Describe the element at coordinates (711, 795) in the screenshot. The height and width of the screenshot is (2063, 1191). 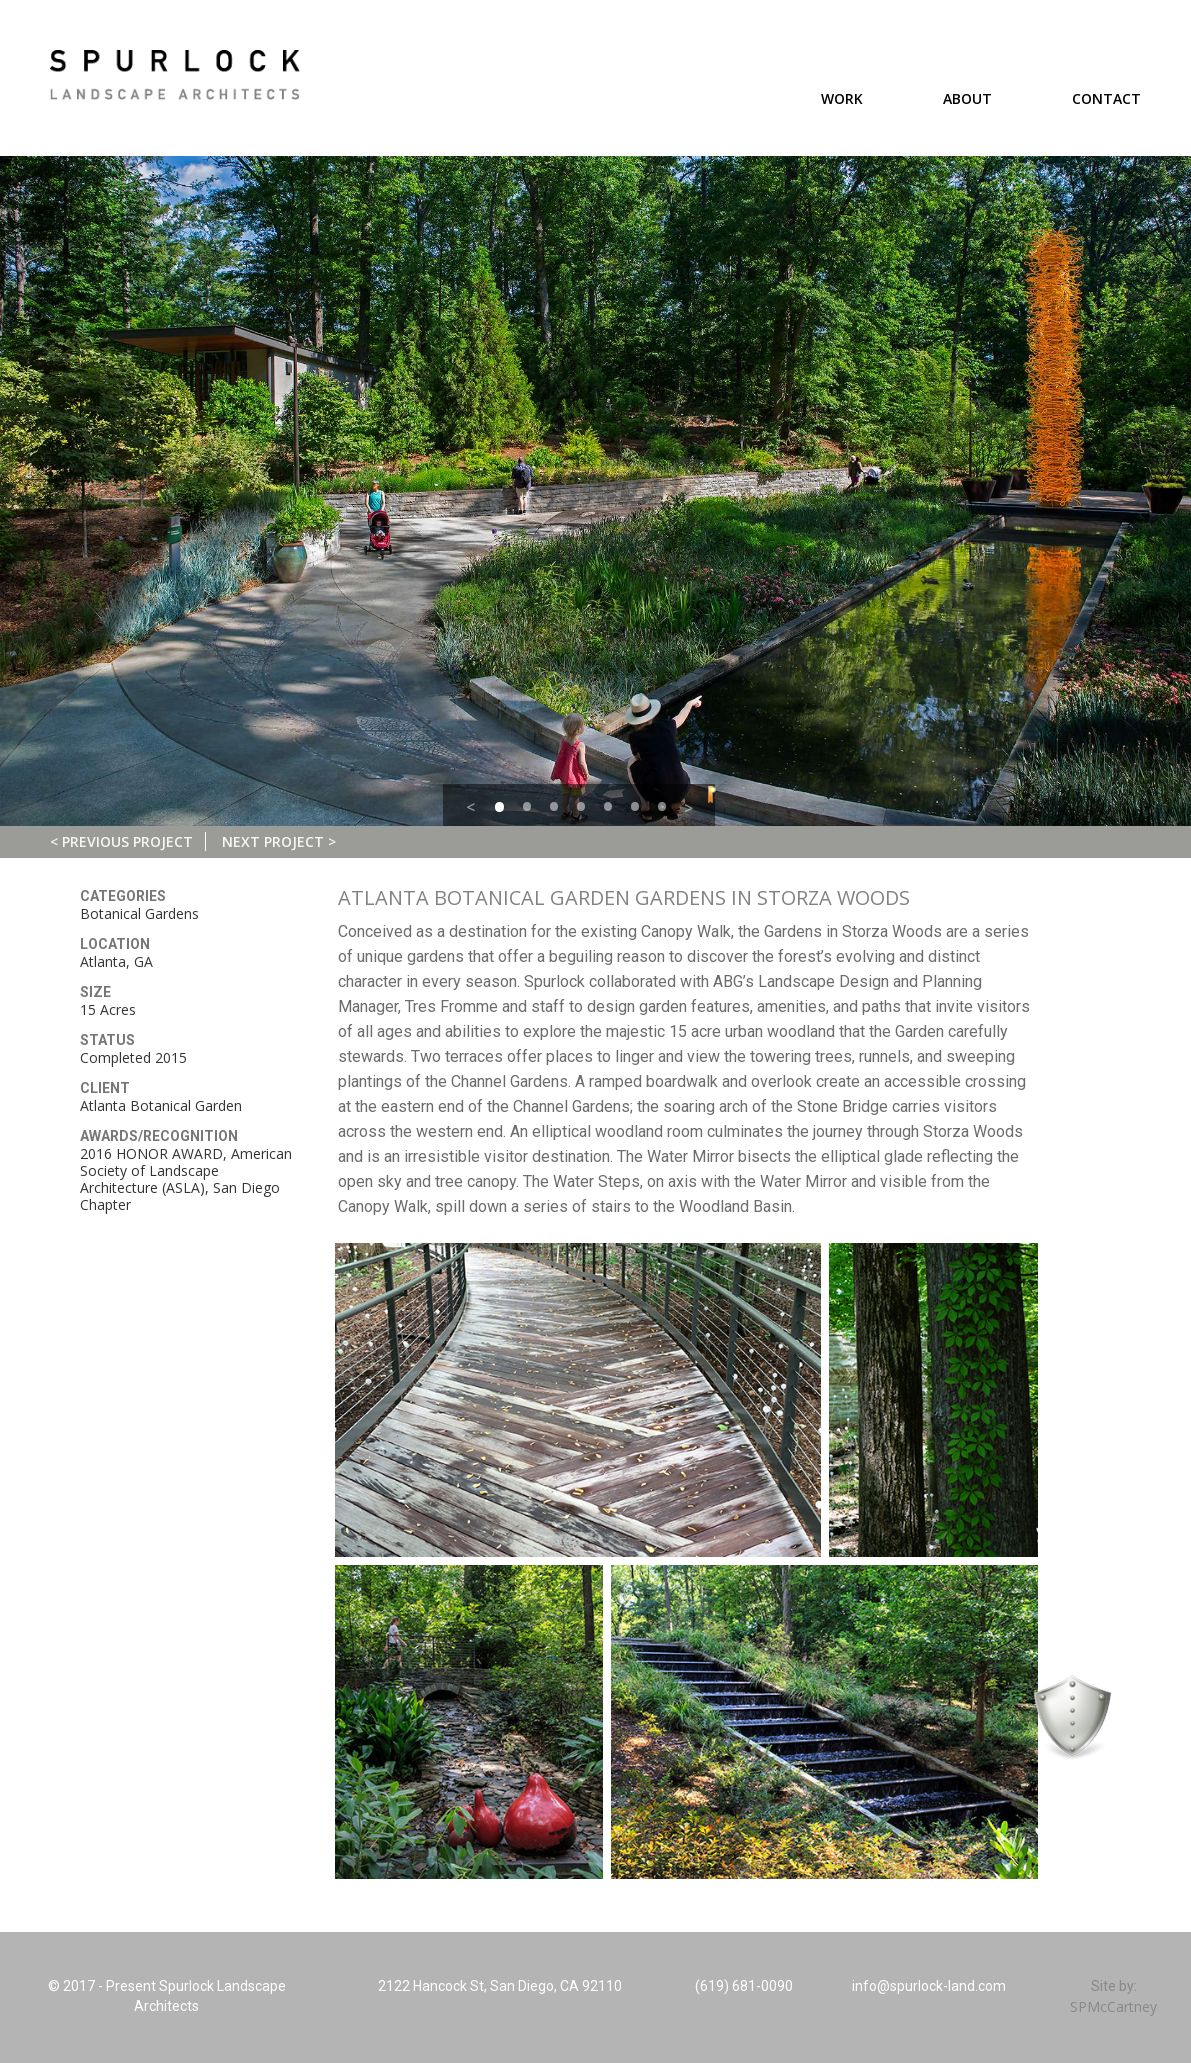
I see `add a new bookmark` at that location.